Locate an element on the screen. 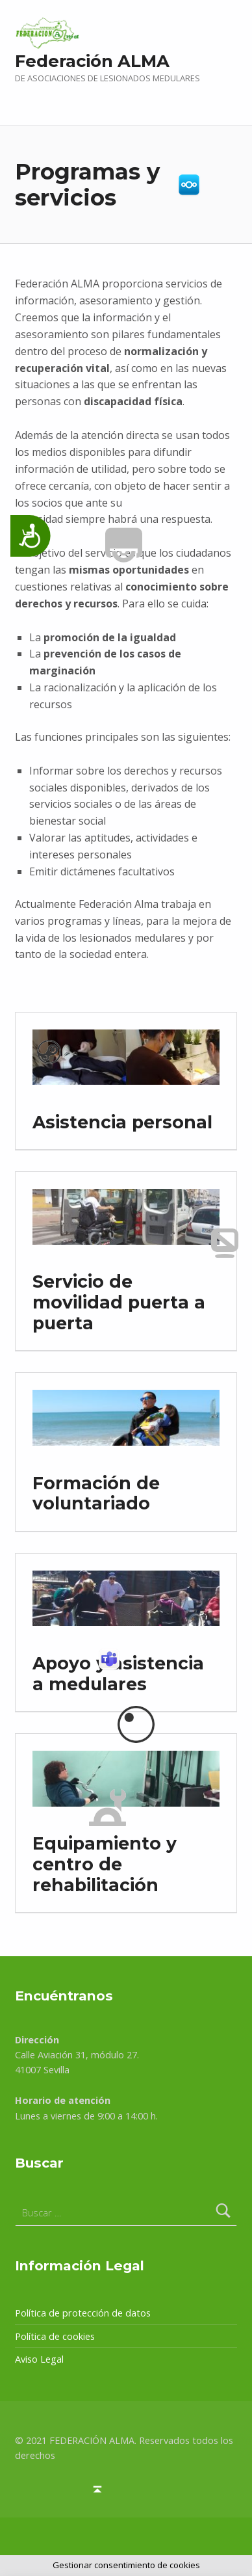 This screenshot has height=2576, width=252. access engineering or technical tools is located at coordinates (107, 1807).